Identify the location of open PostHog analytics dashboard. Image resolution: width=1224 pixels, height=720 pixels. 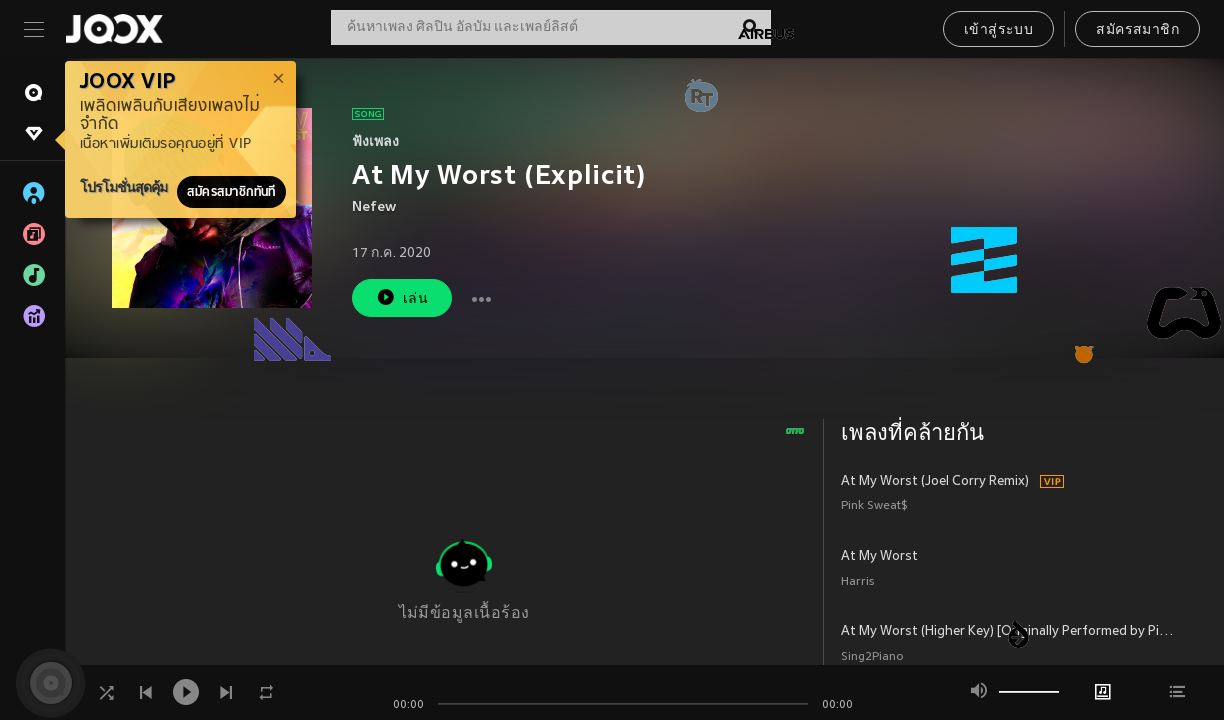
(292, 339).